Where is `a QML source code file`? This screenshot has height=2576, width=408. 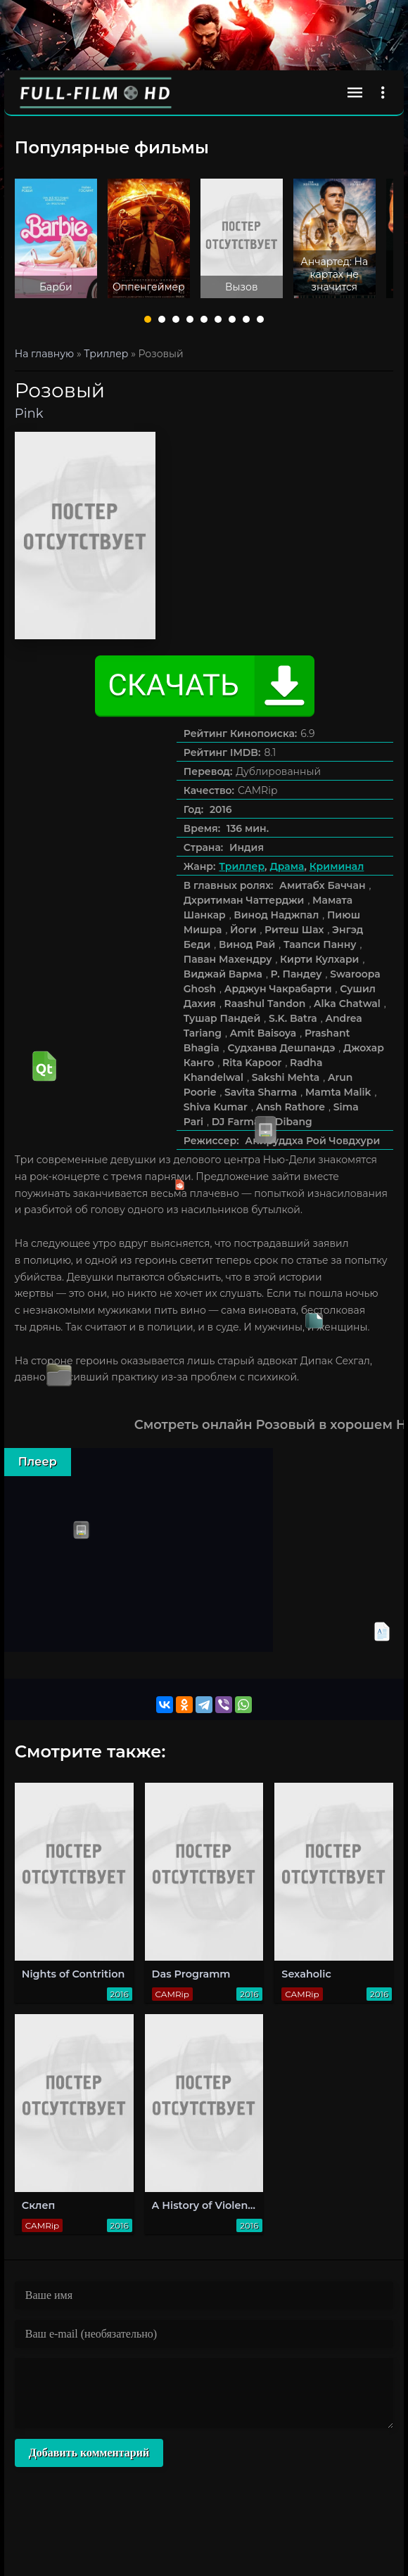 a QML source code file is located at coordinates (44, 1066).